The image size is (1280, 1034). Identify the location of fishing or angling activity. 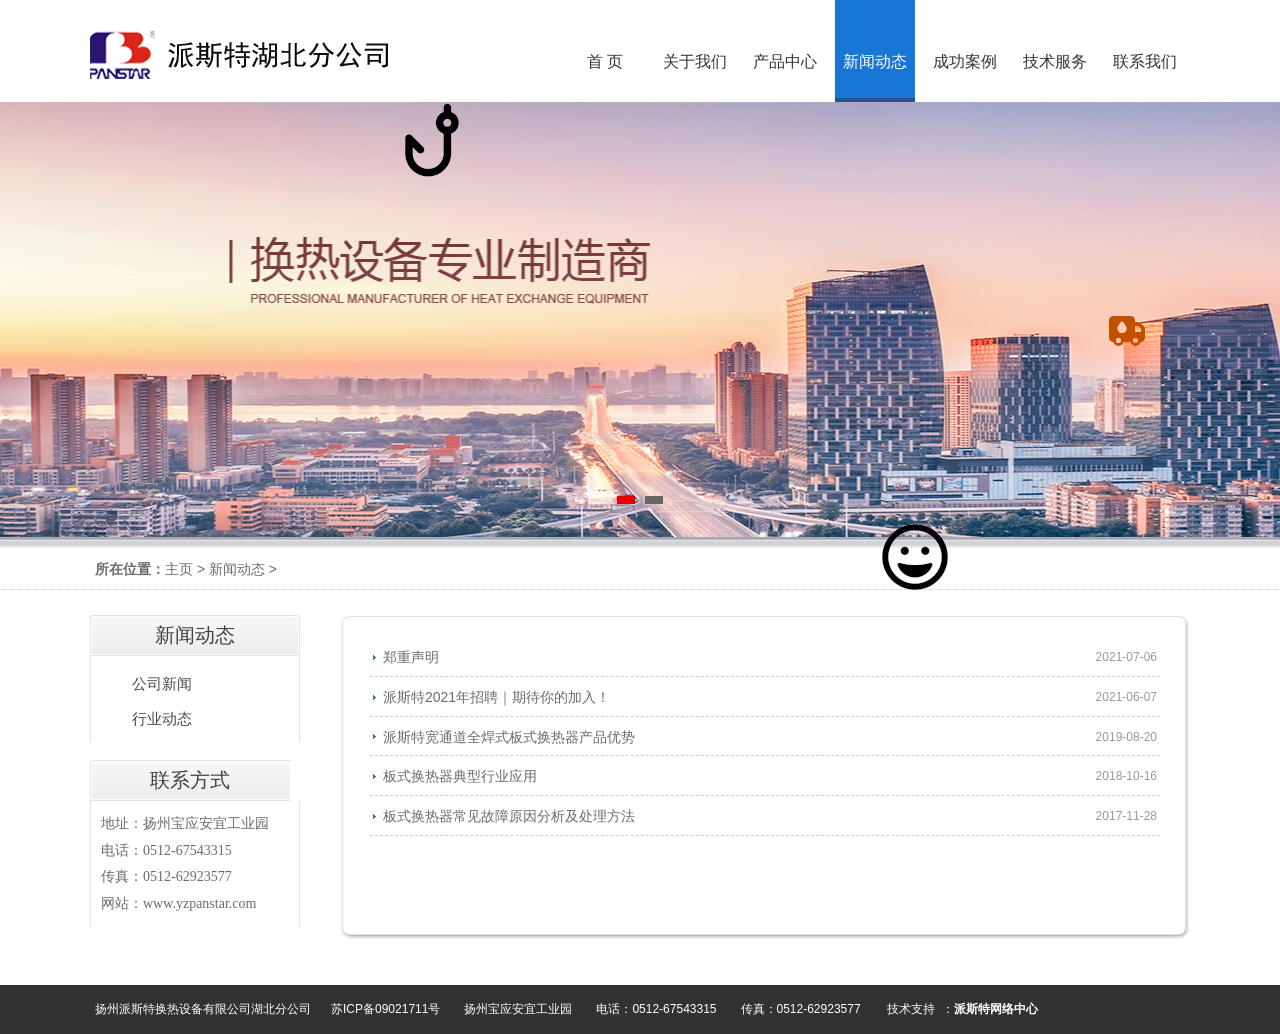
(432, 142).